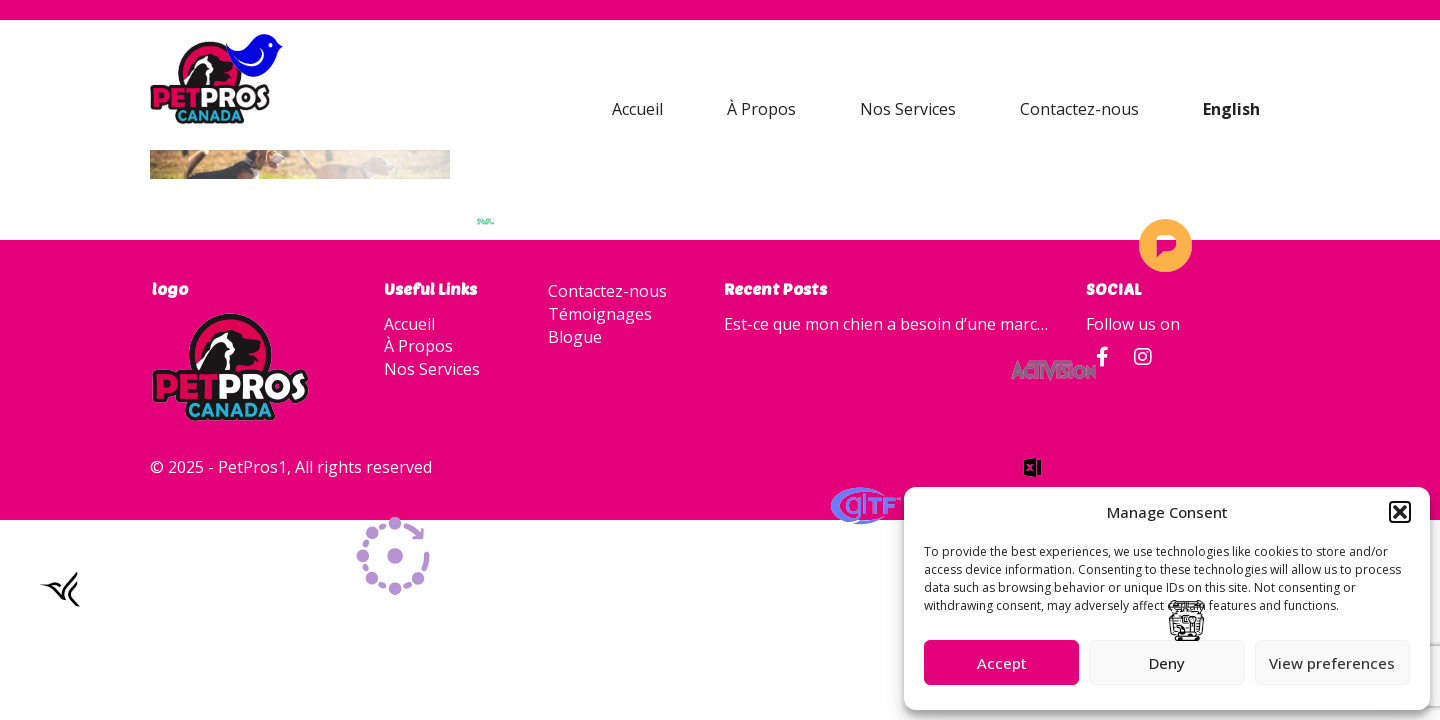 The image size is (1440, 720). Describe the element at coordinates (485, 221) in the screenshot. I see `visit the SWC (Speedy Web Compiler) website or documentation` at that location.